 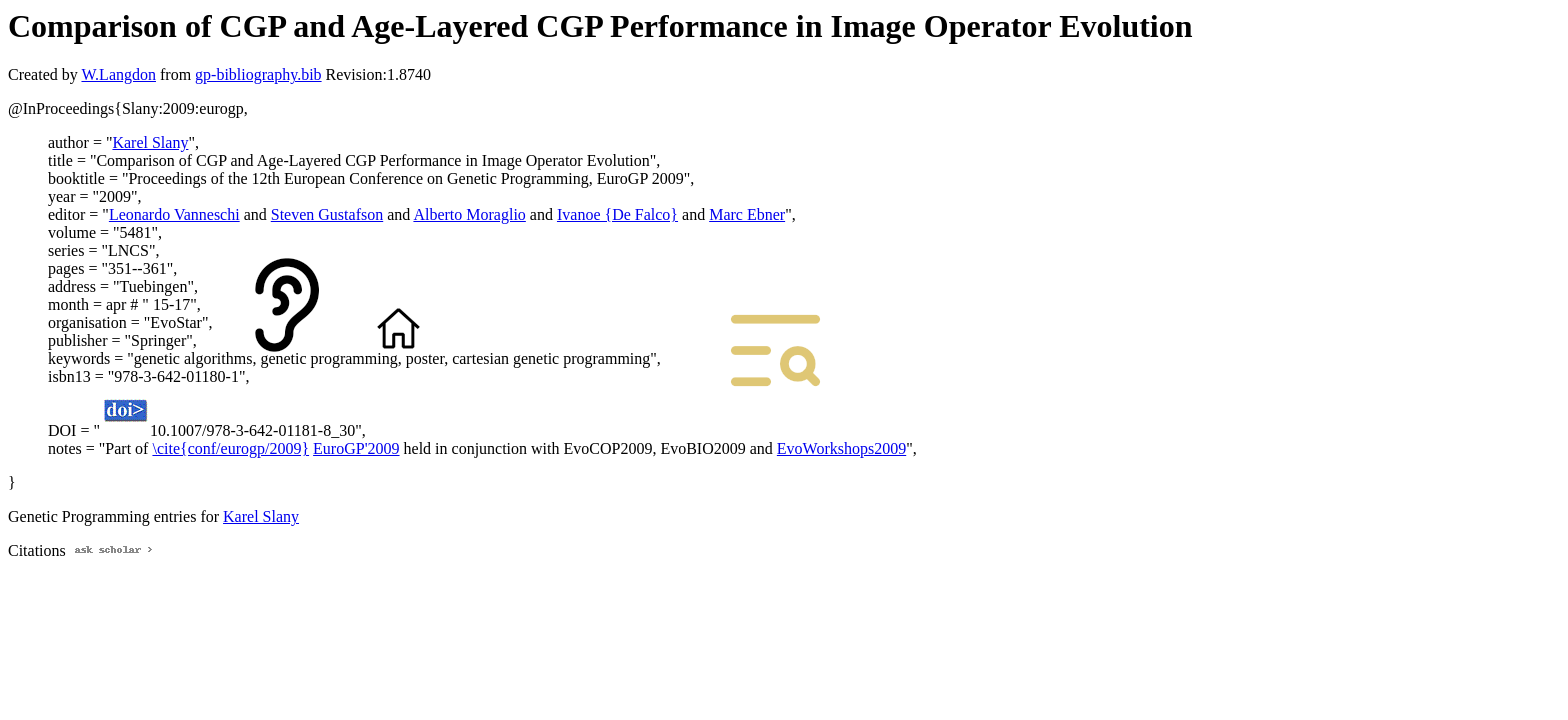 I want to click on access audio or sound settings, so click(x=285, y=305).